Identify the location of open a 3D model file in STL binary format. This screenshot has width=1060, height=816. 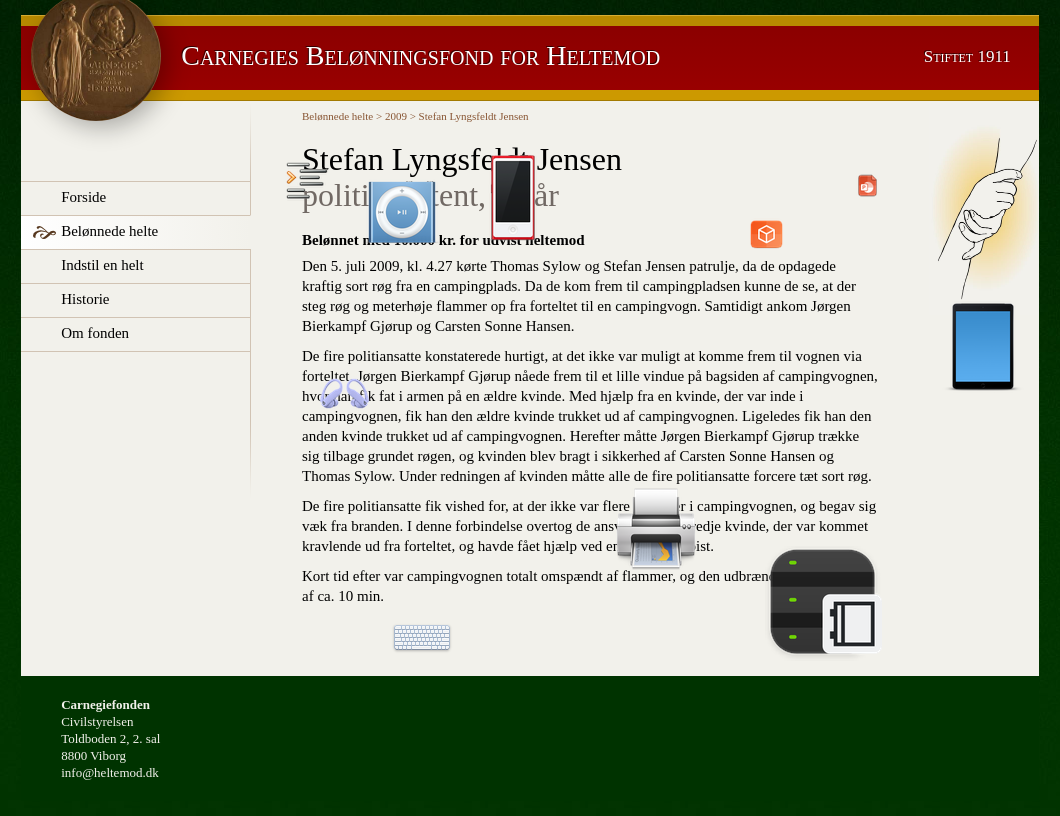
(766, 233).